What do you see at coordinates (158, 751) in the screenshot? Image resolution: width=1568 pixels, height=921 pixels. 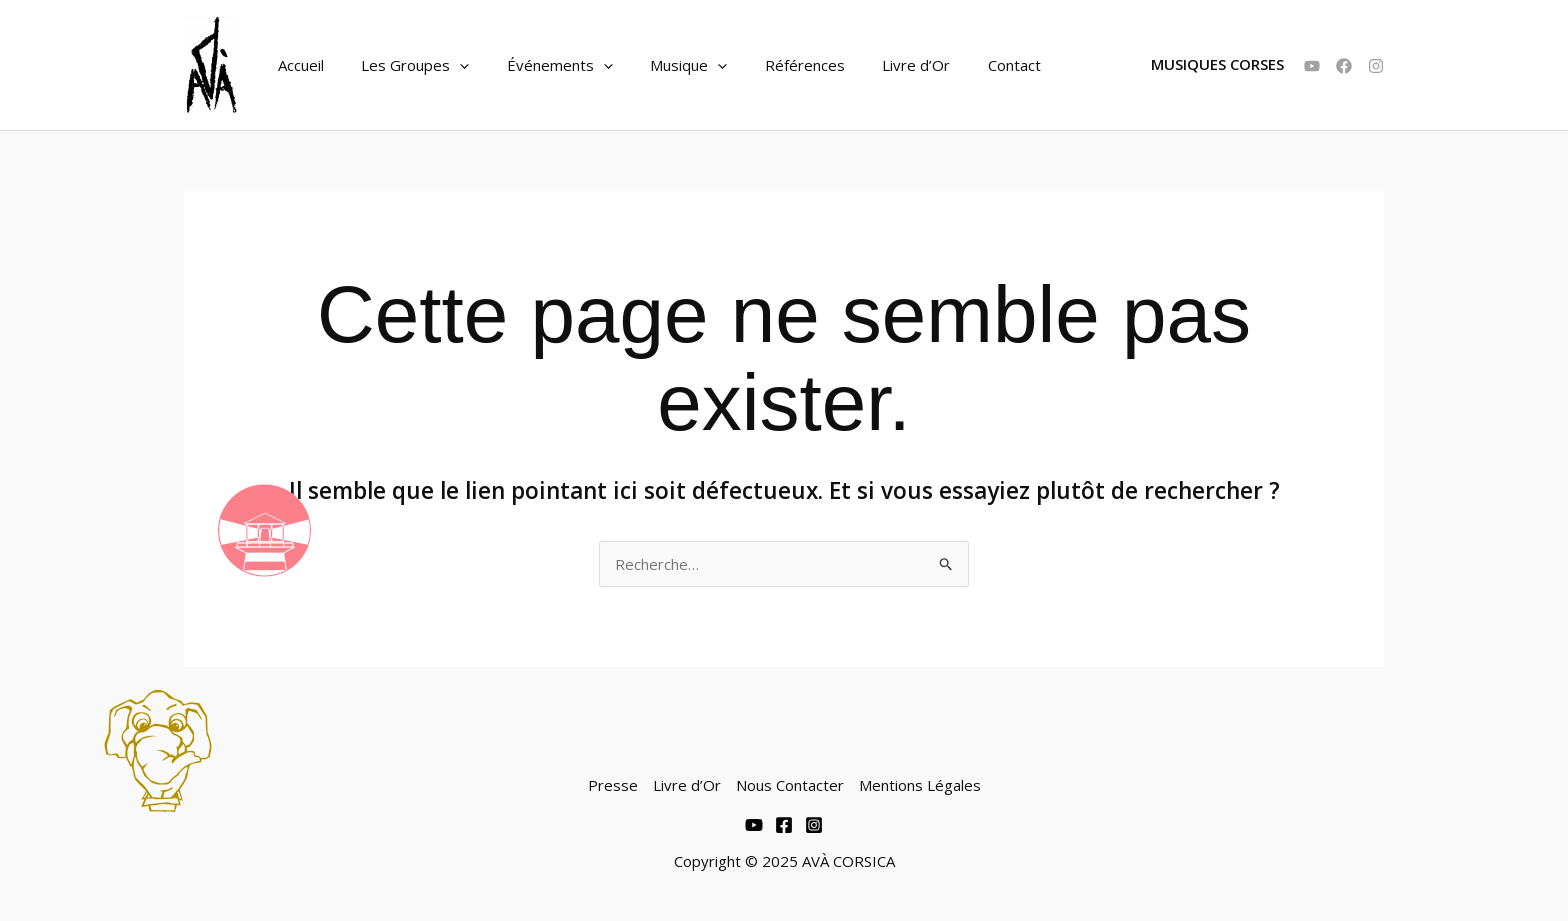 I see `packagist logo - php package repository` at bounding box center [158, 751].